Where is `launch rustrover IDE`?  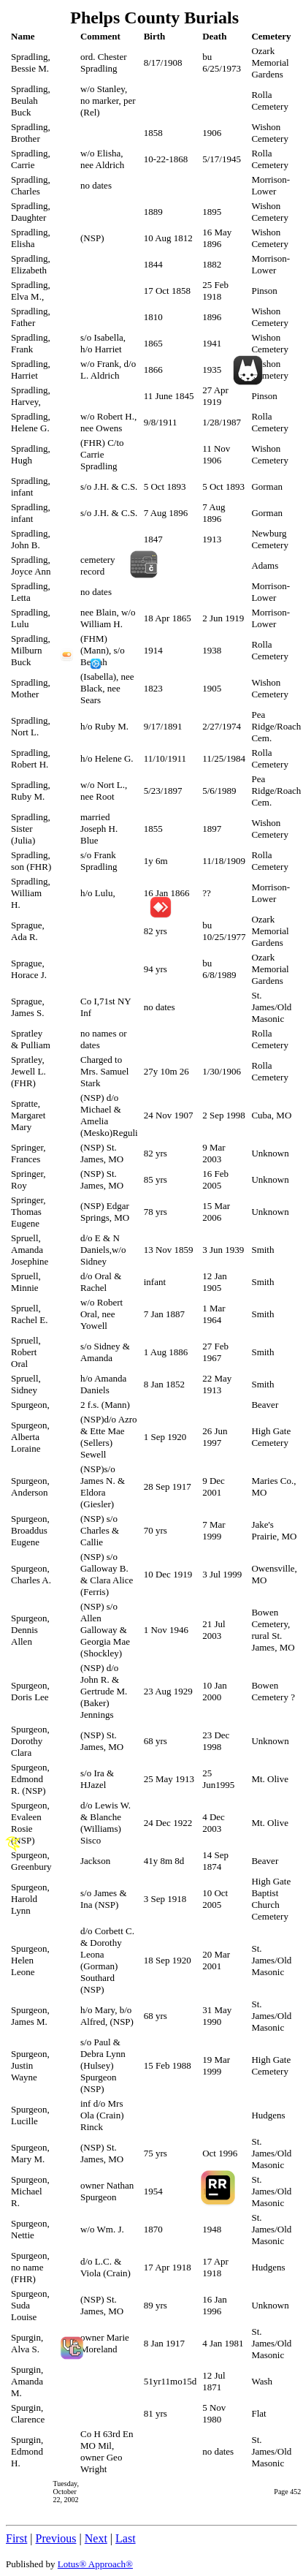
launch rustrover IDE is located at coordinates (218, 2187).